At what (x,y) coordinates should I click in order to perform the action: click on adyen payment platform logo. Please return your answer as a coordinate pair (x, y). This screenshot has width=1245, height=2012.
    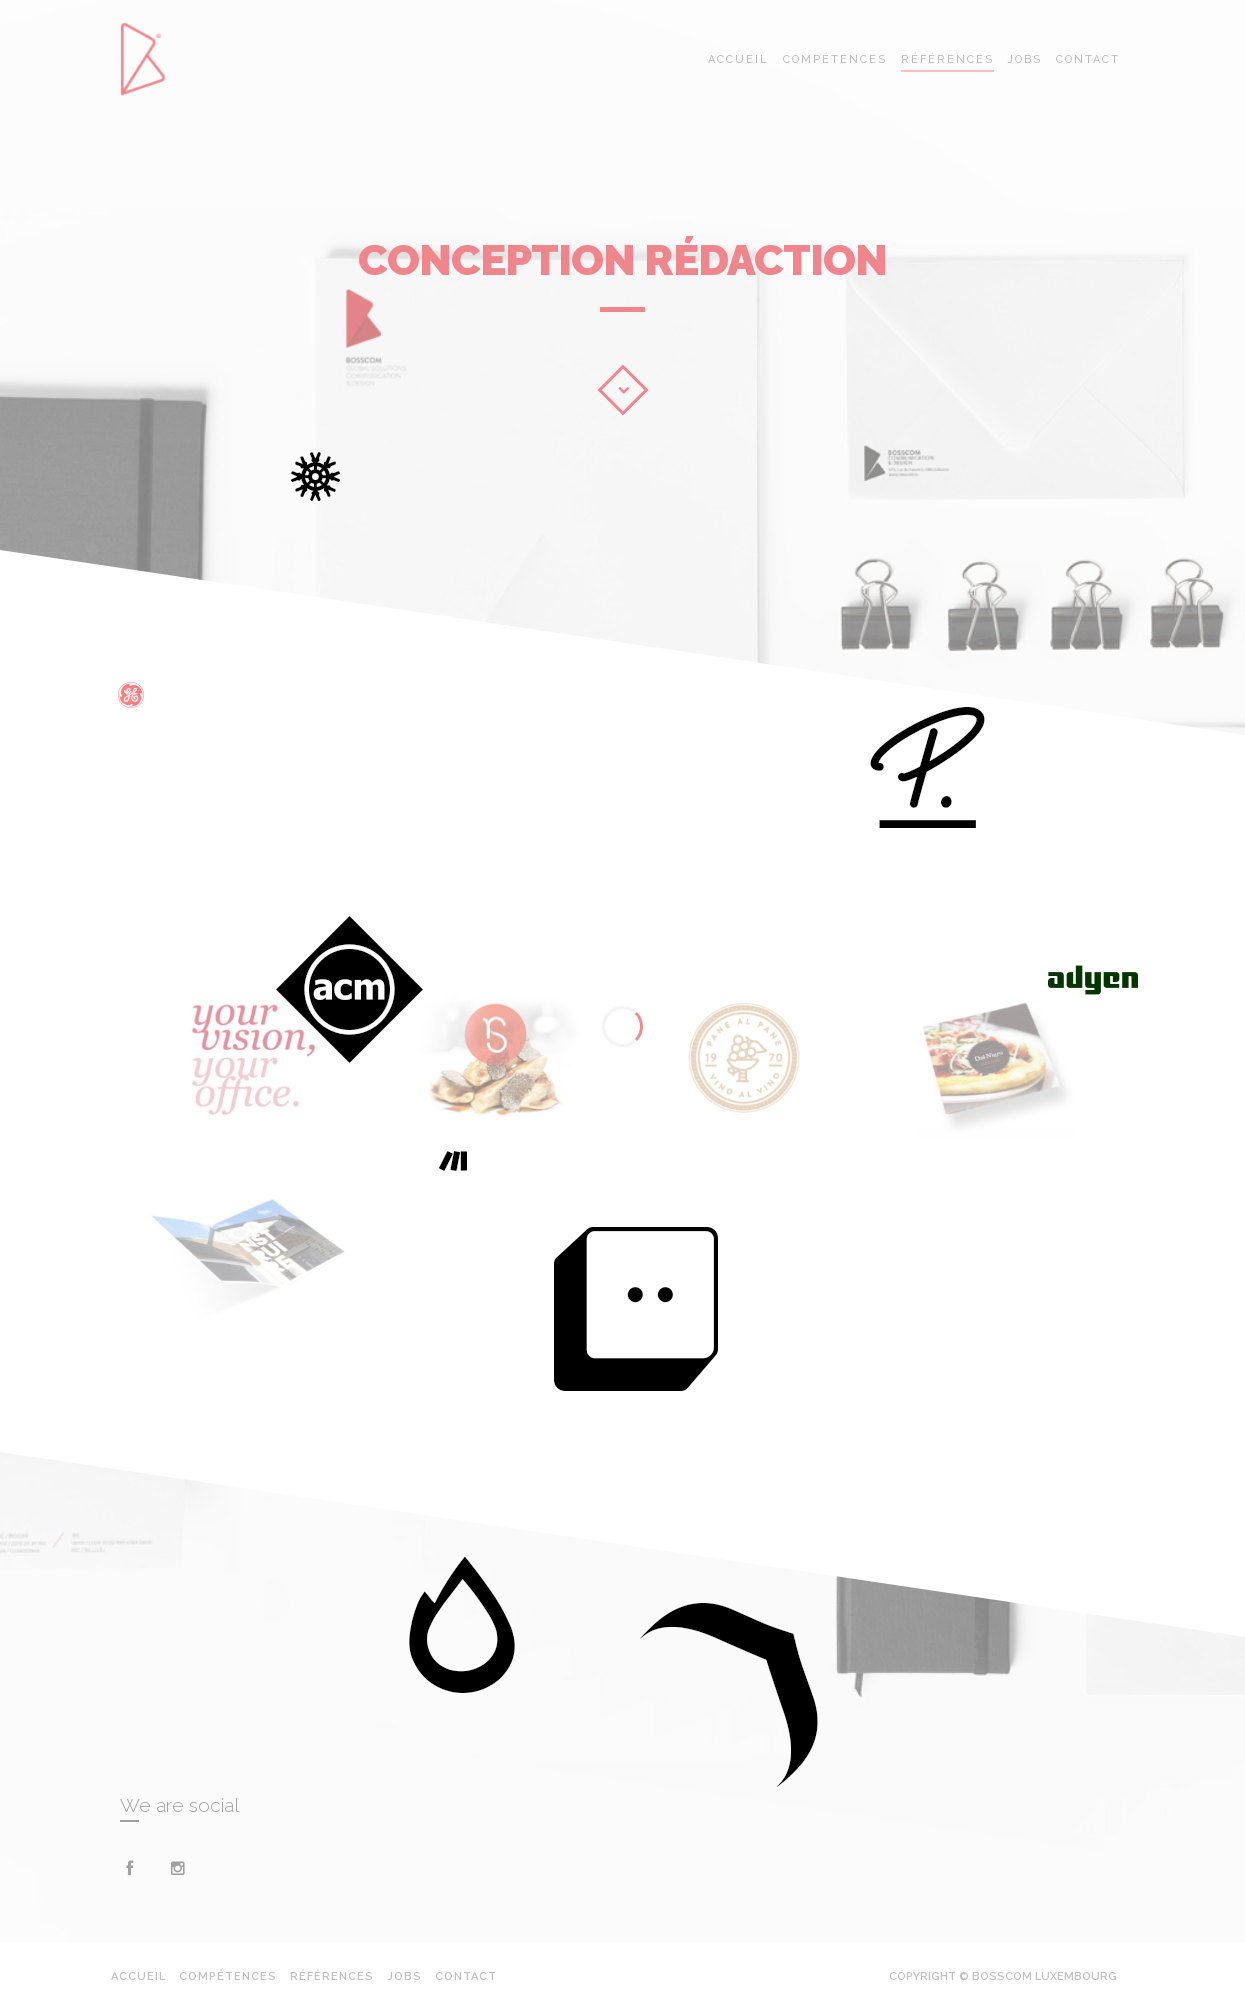
    Looking at the image, I should click on (1093, 980).